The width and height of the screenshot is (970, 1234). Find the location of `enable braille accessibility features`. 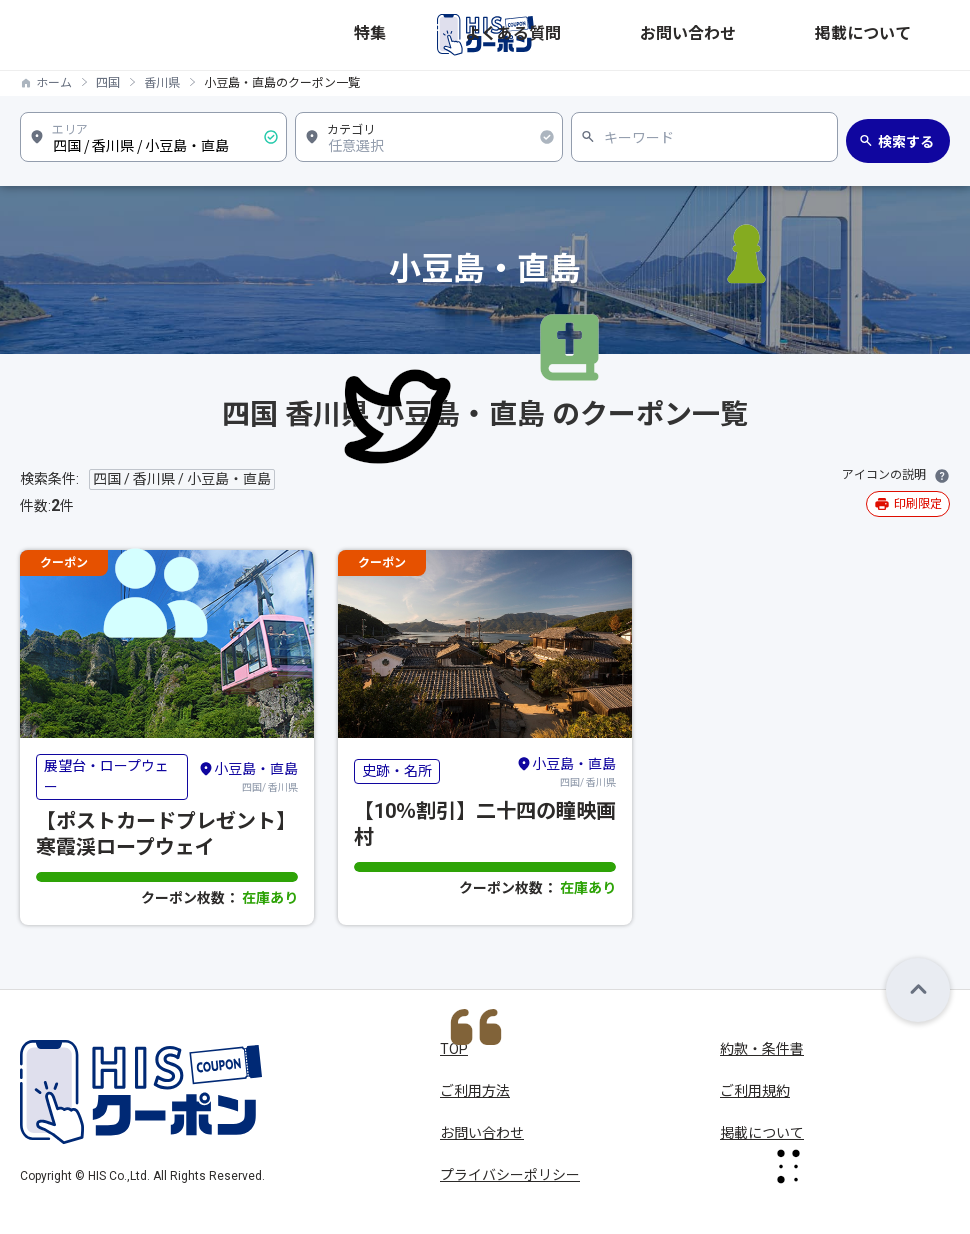

enable braille accessibility features is located at coordinates (788, 1166).